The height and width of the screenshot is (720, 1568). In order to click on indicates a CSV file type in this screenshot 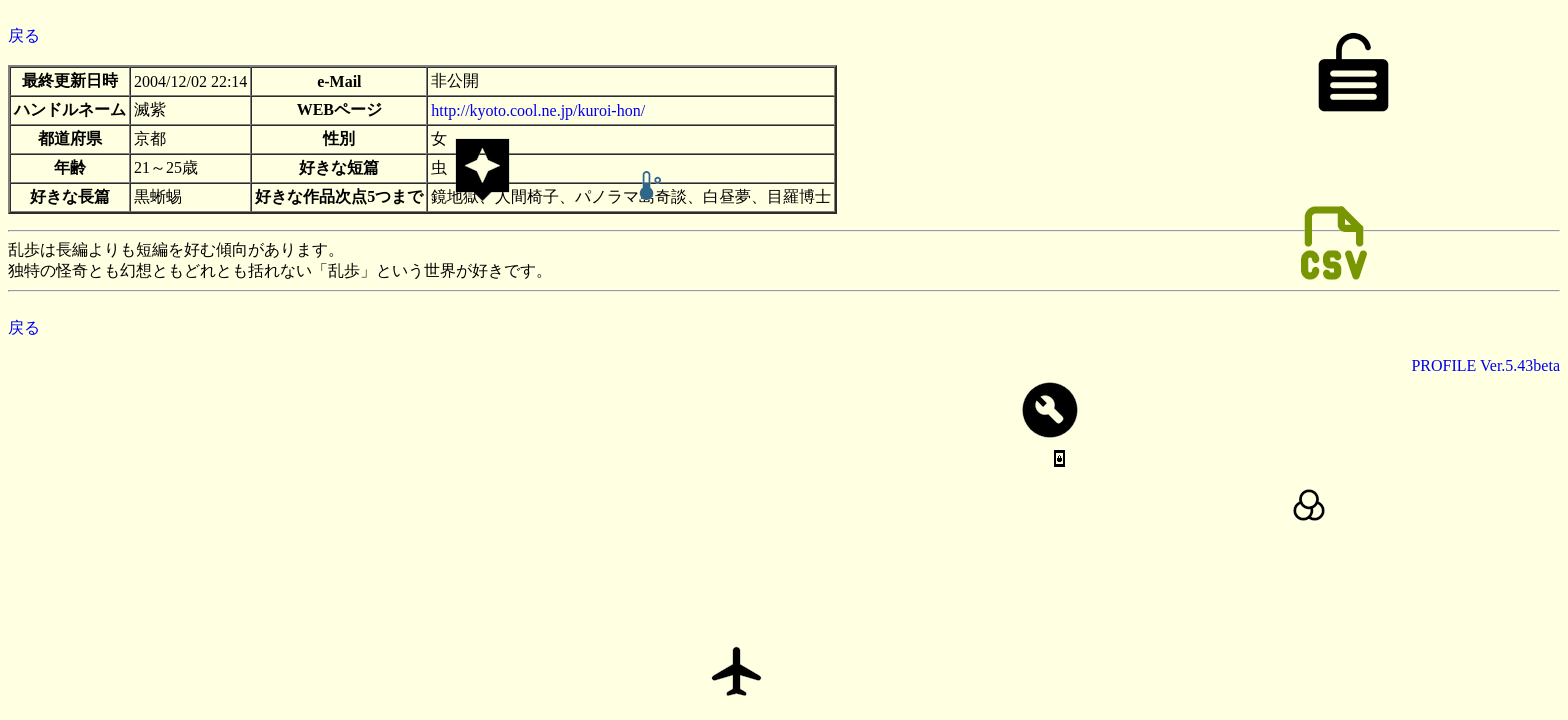, I will do `click(1334, 243)`.